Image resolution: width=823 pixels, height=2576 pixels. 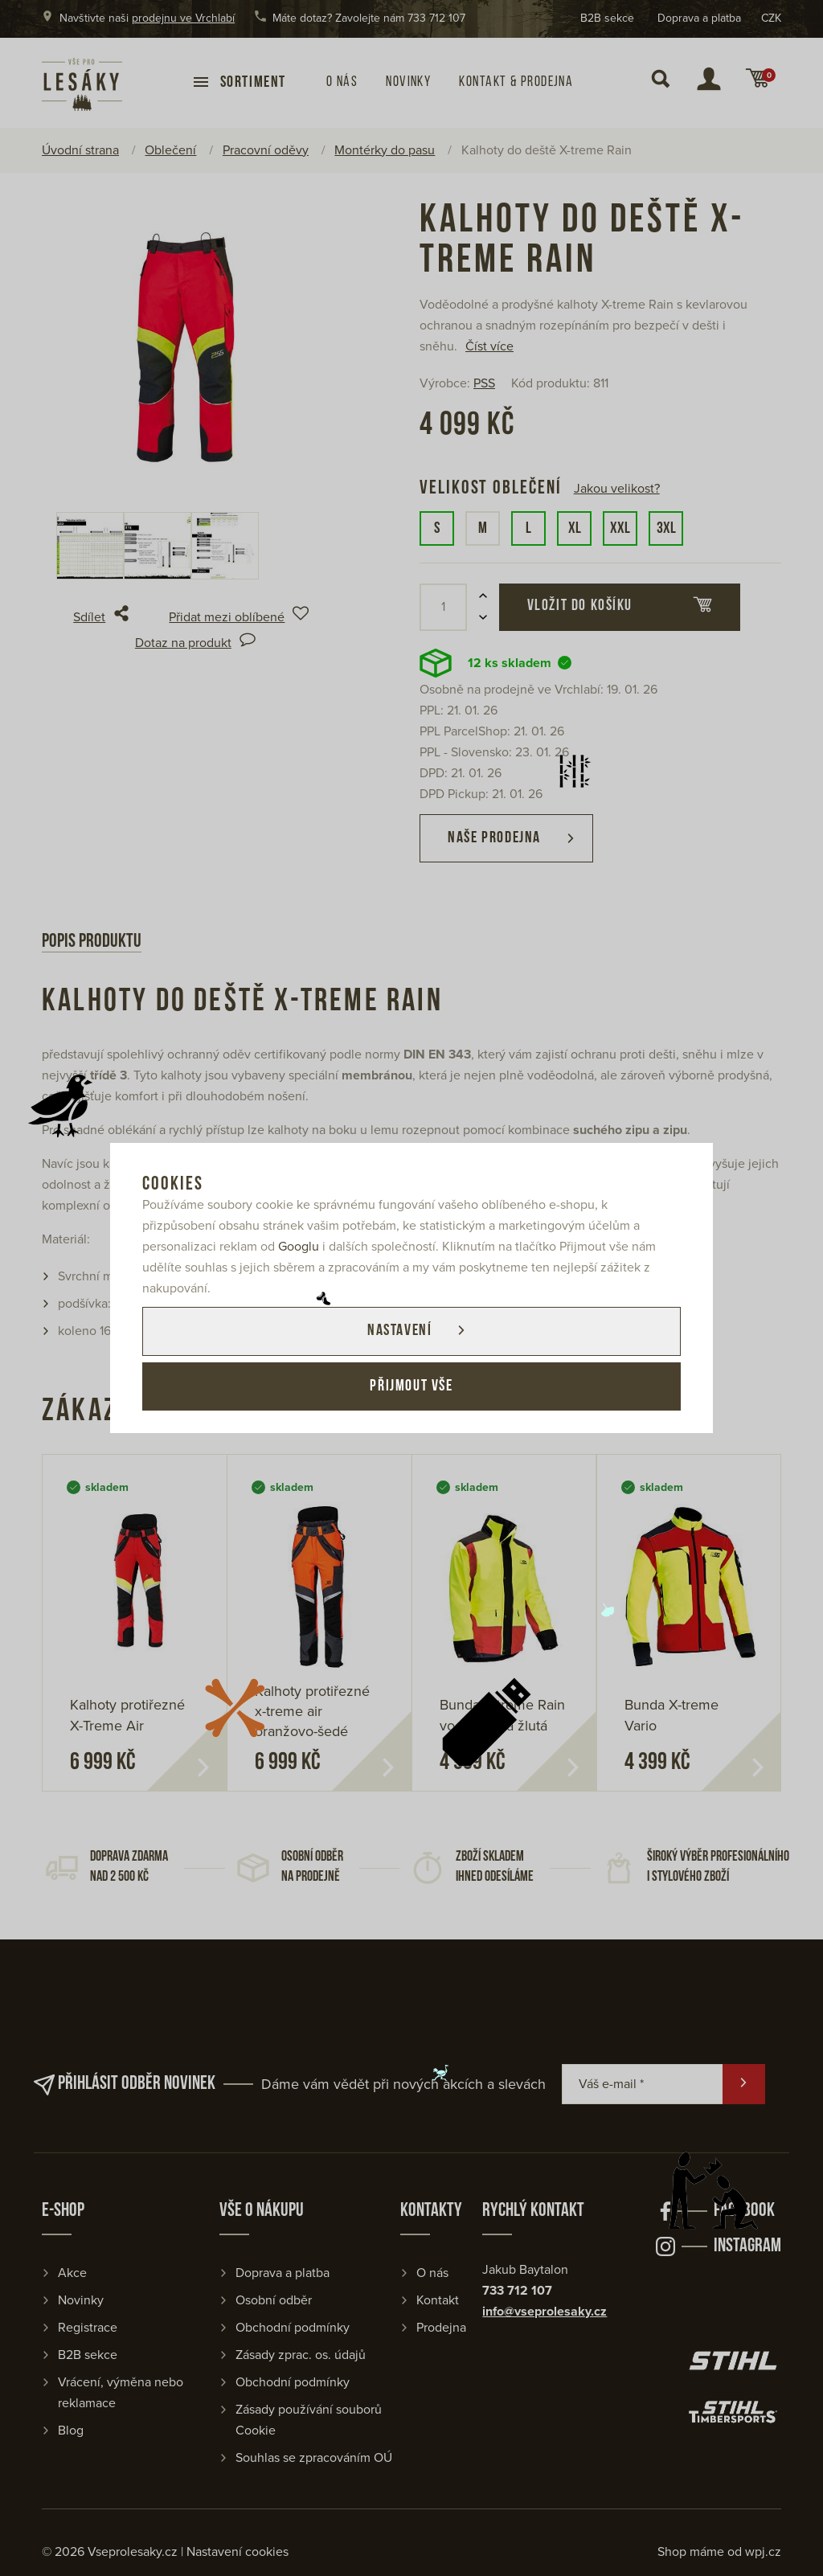 What do you see at coordinates (440, 2073) in the screenshot?
I see `ostrich character or animal in a game` at bounding box center [440, 2073].